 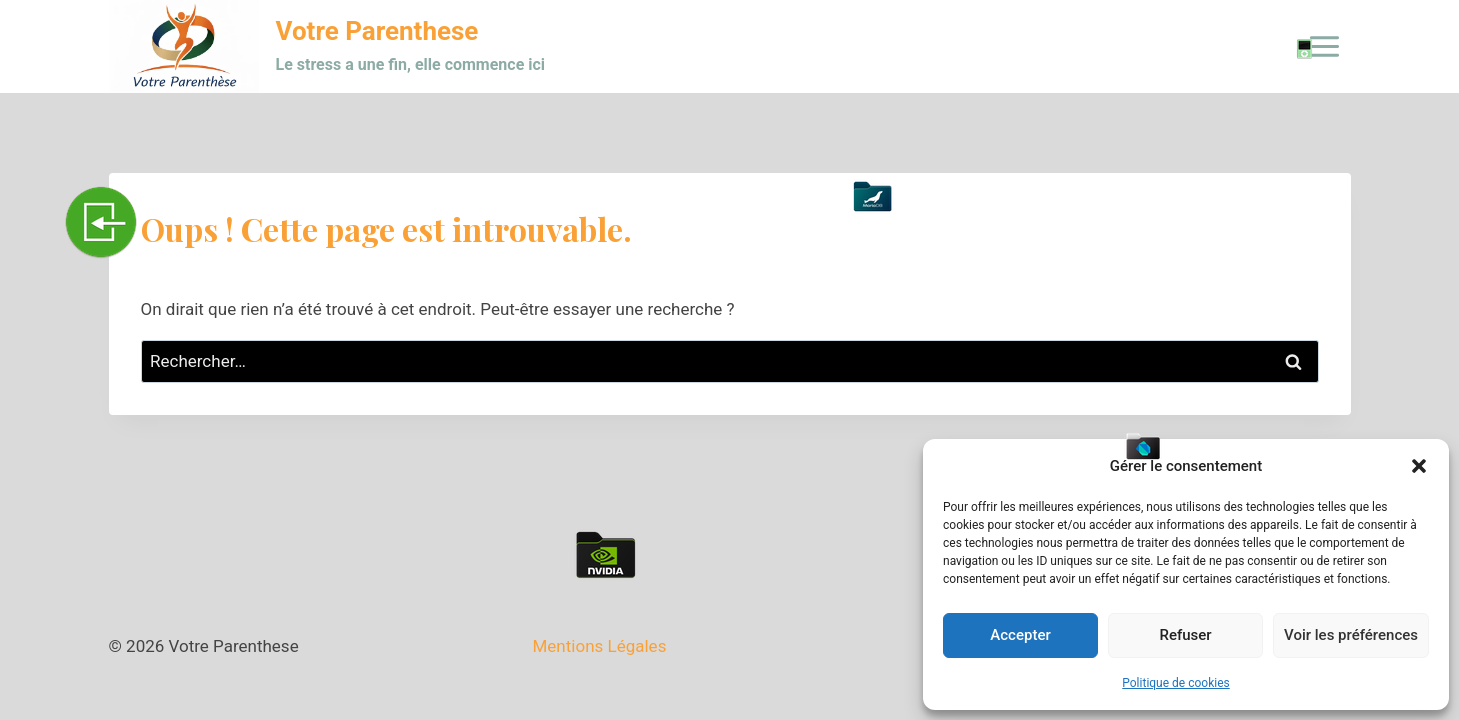 I want to click on iPod nano device in green, so click(x=1304, y=44).